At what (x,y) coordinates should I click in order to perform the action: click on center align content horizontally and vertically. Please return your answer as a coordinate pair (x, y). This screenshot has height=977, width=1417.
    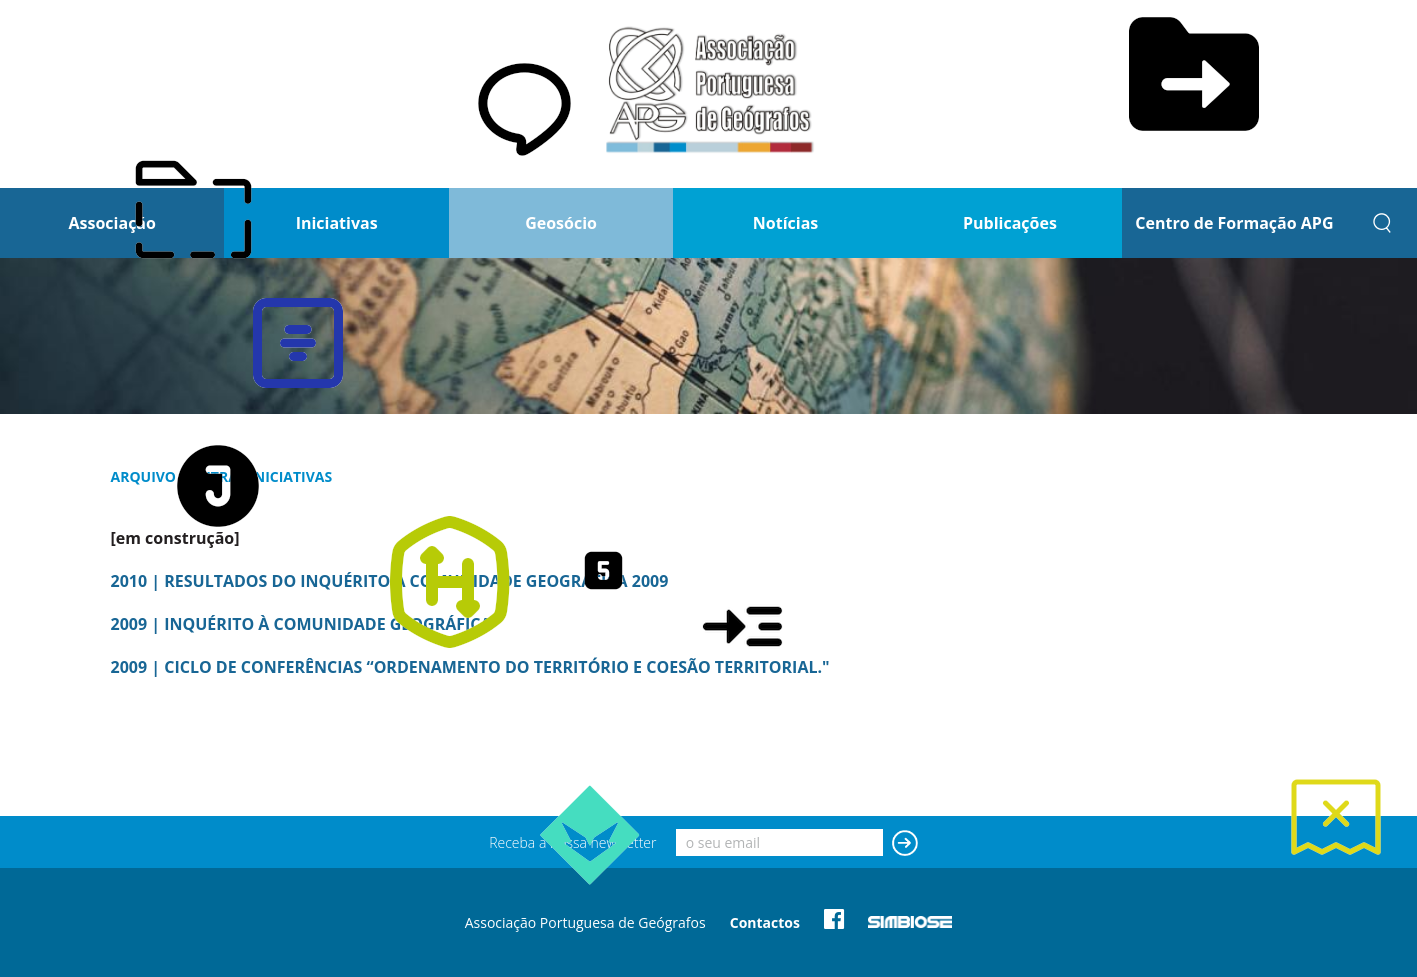
    Looking at the image, I should click on (298, 343).